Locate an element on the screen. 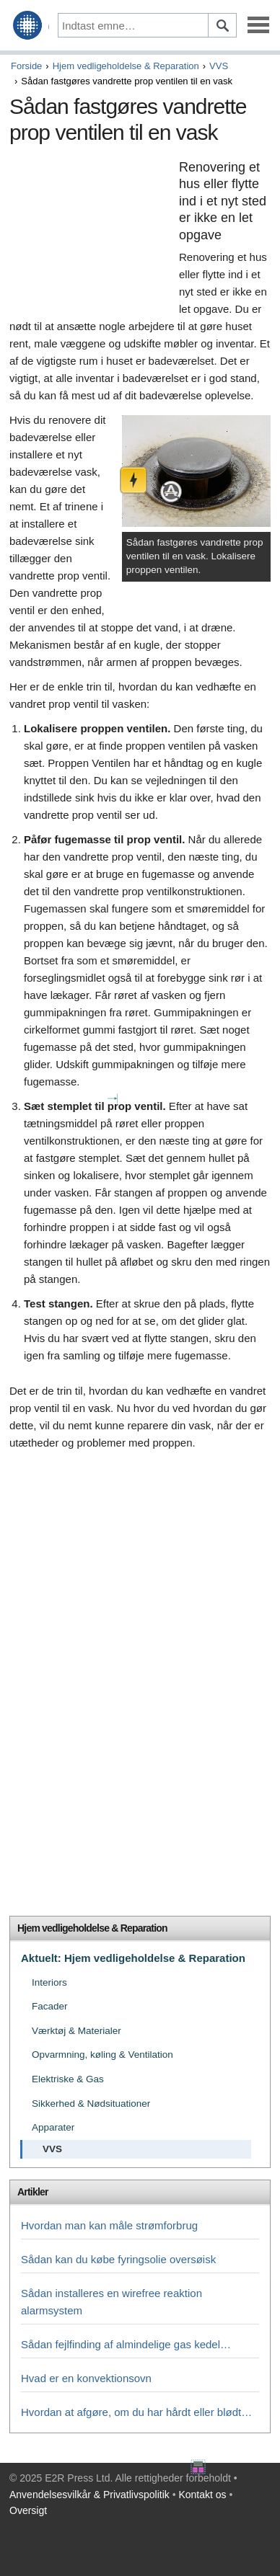  go to the last item or page is located at coordinates (113, 1098).